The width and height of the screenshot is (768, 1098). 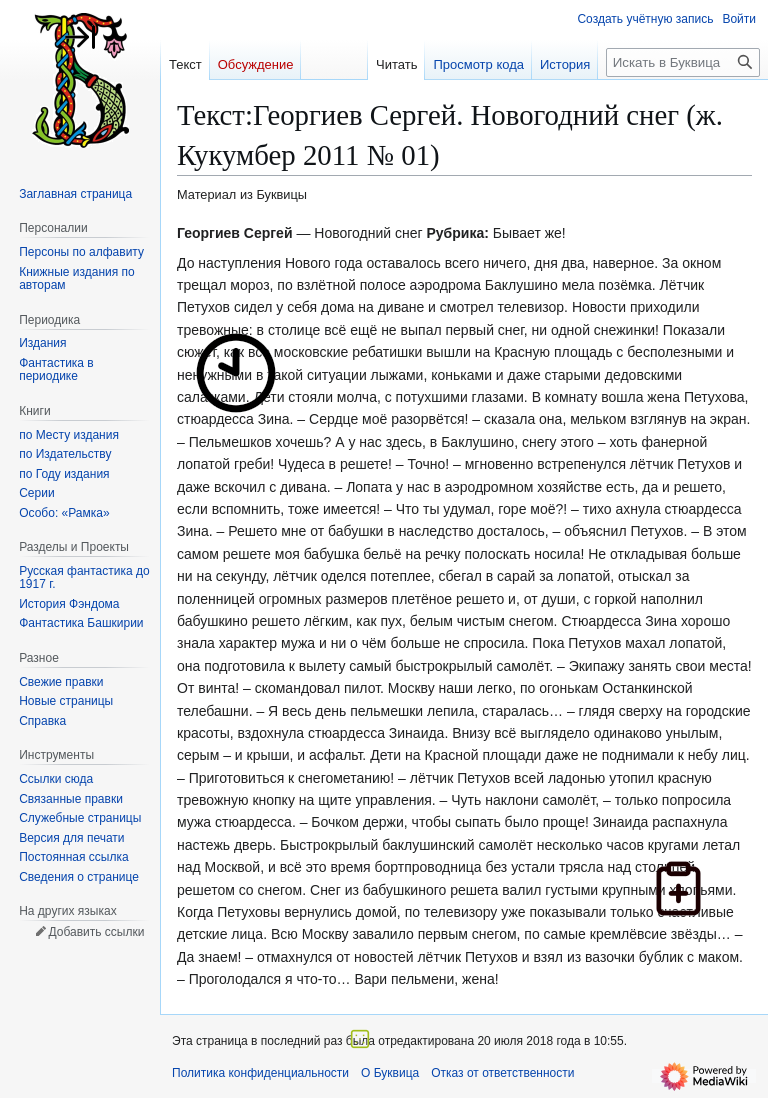 What do you see at coordinates (80, 37) in the screenshot?
I see `move item to the end of a list` at bounding box center [80, 37].